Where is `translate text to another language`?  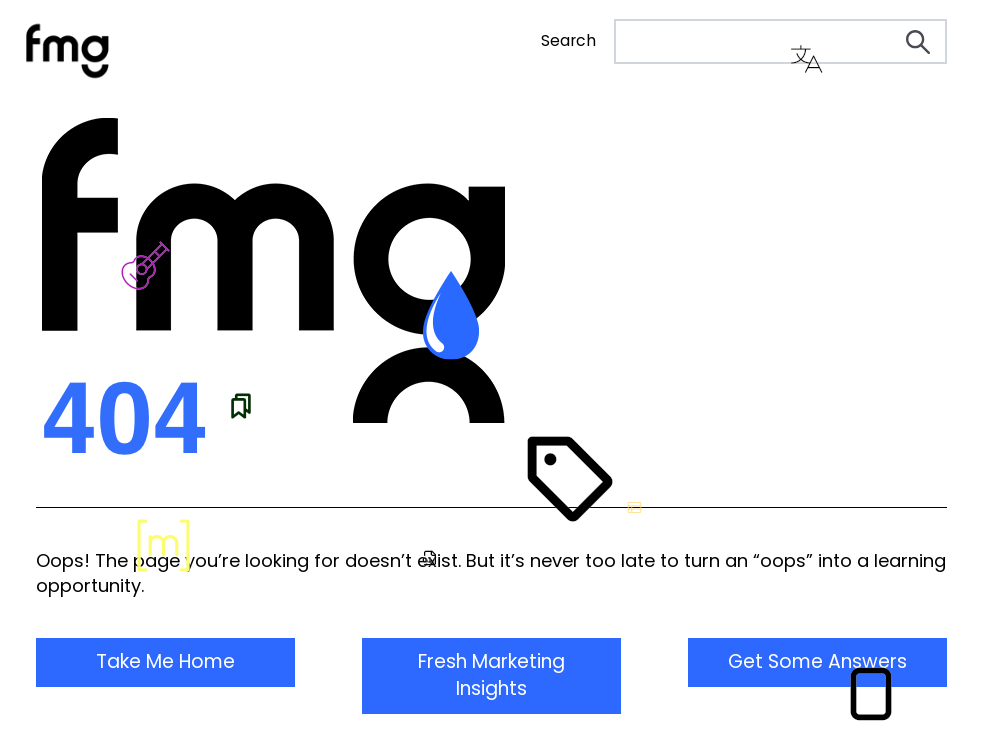
translate text to another language is located at coordinates (805, 59).